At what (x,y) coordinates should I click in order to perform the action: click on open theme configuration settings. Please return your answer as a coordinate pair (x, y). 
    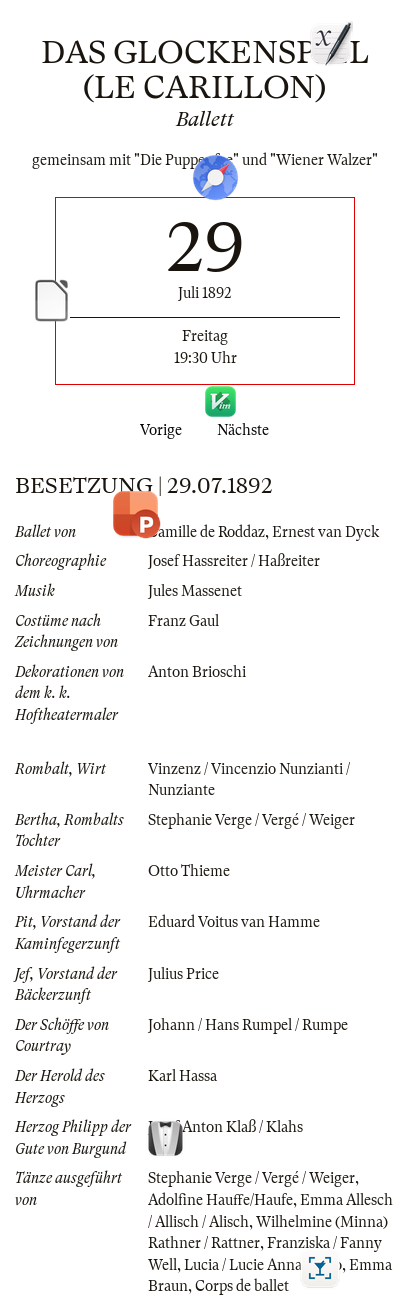
    Looking at the image, I should click on (165, 1138).